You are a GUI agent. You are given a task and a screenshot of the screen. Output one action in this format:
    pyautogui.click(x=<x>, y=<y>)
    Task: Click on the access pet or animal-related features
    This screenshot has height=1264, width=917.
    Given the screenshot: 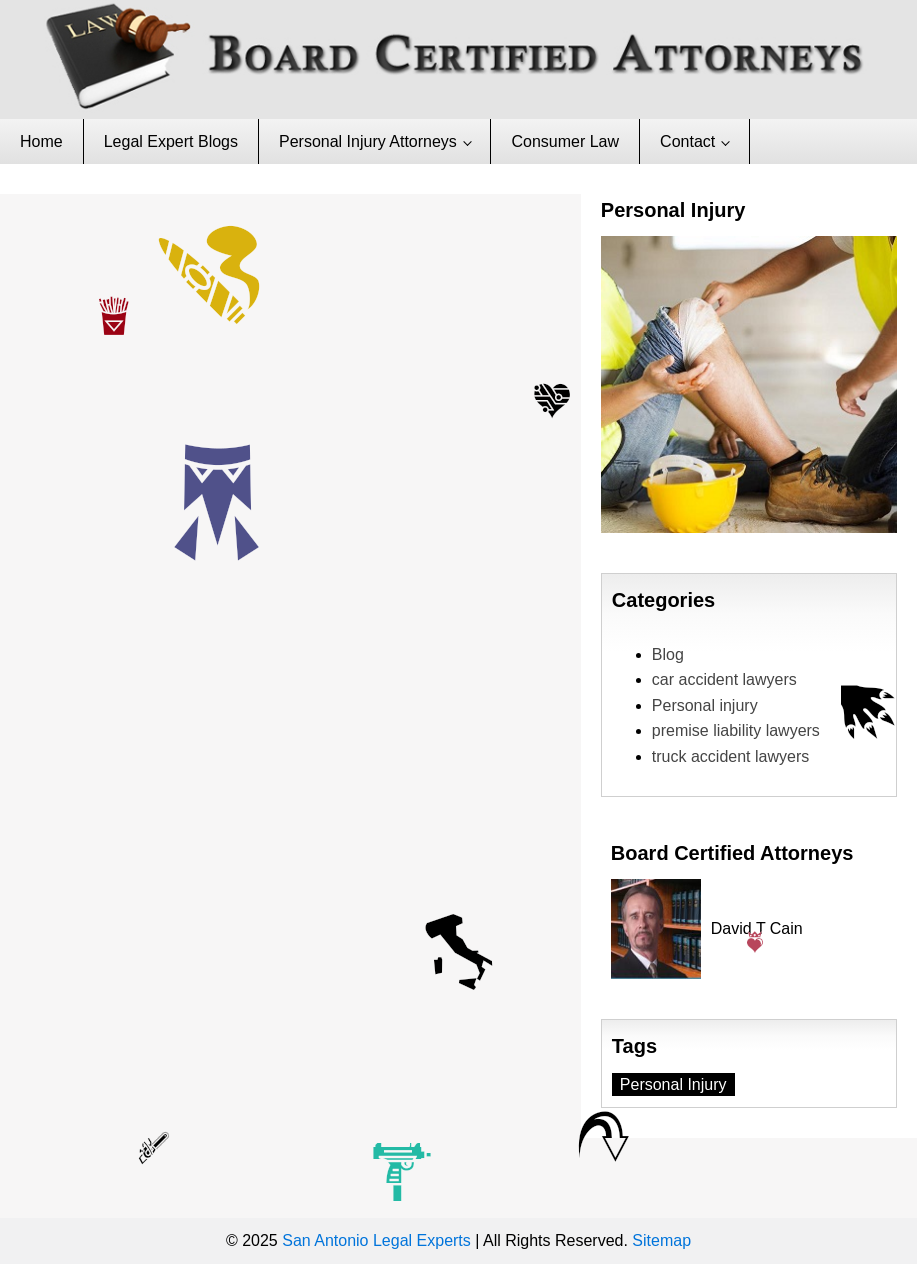 What is the action you would take?
    pyautogui.click(x=868, y=712)
    